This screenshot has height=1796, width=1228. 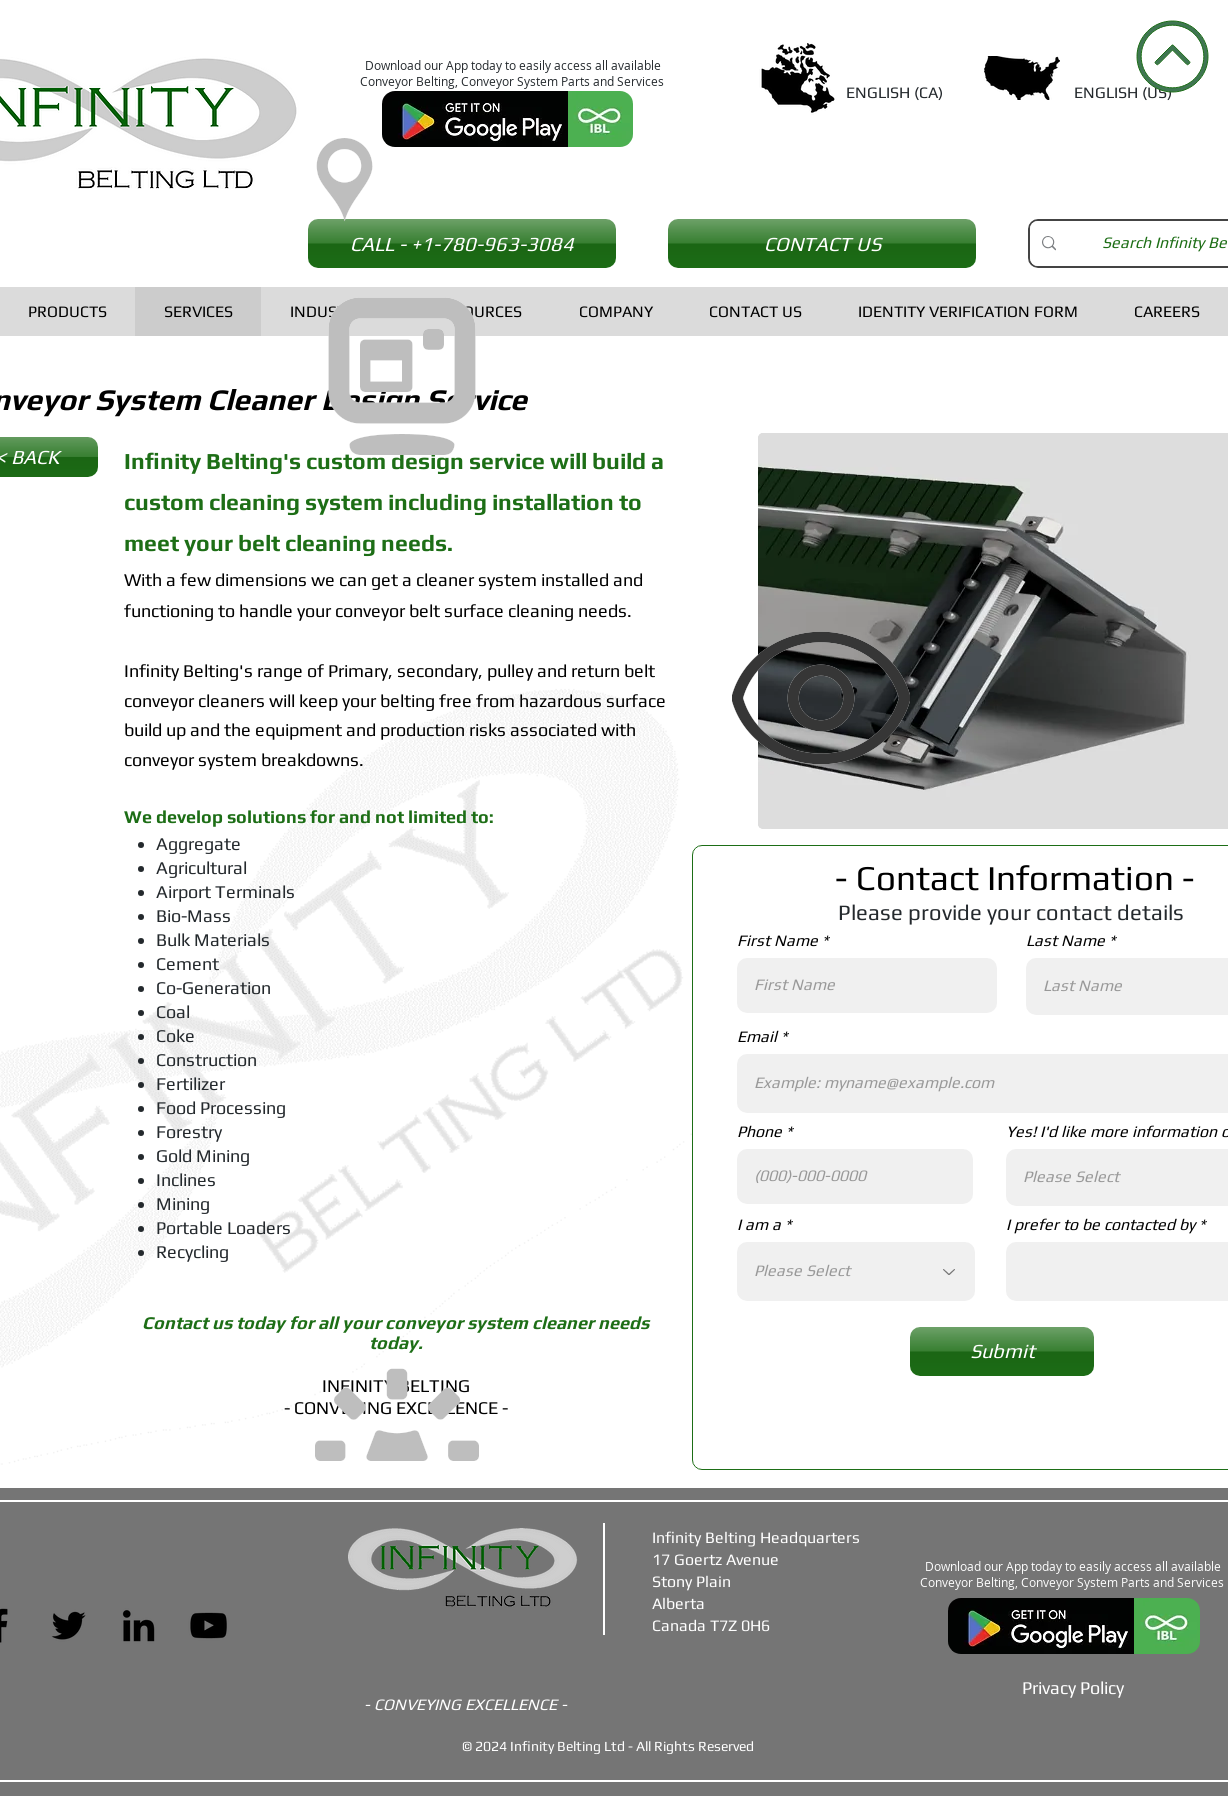 What do you see at coordinates (821, 698) in the screenshot?
I see `access display settings` at bounding box center [821, 698].